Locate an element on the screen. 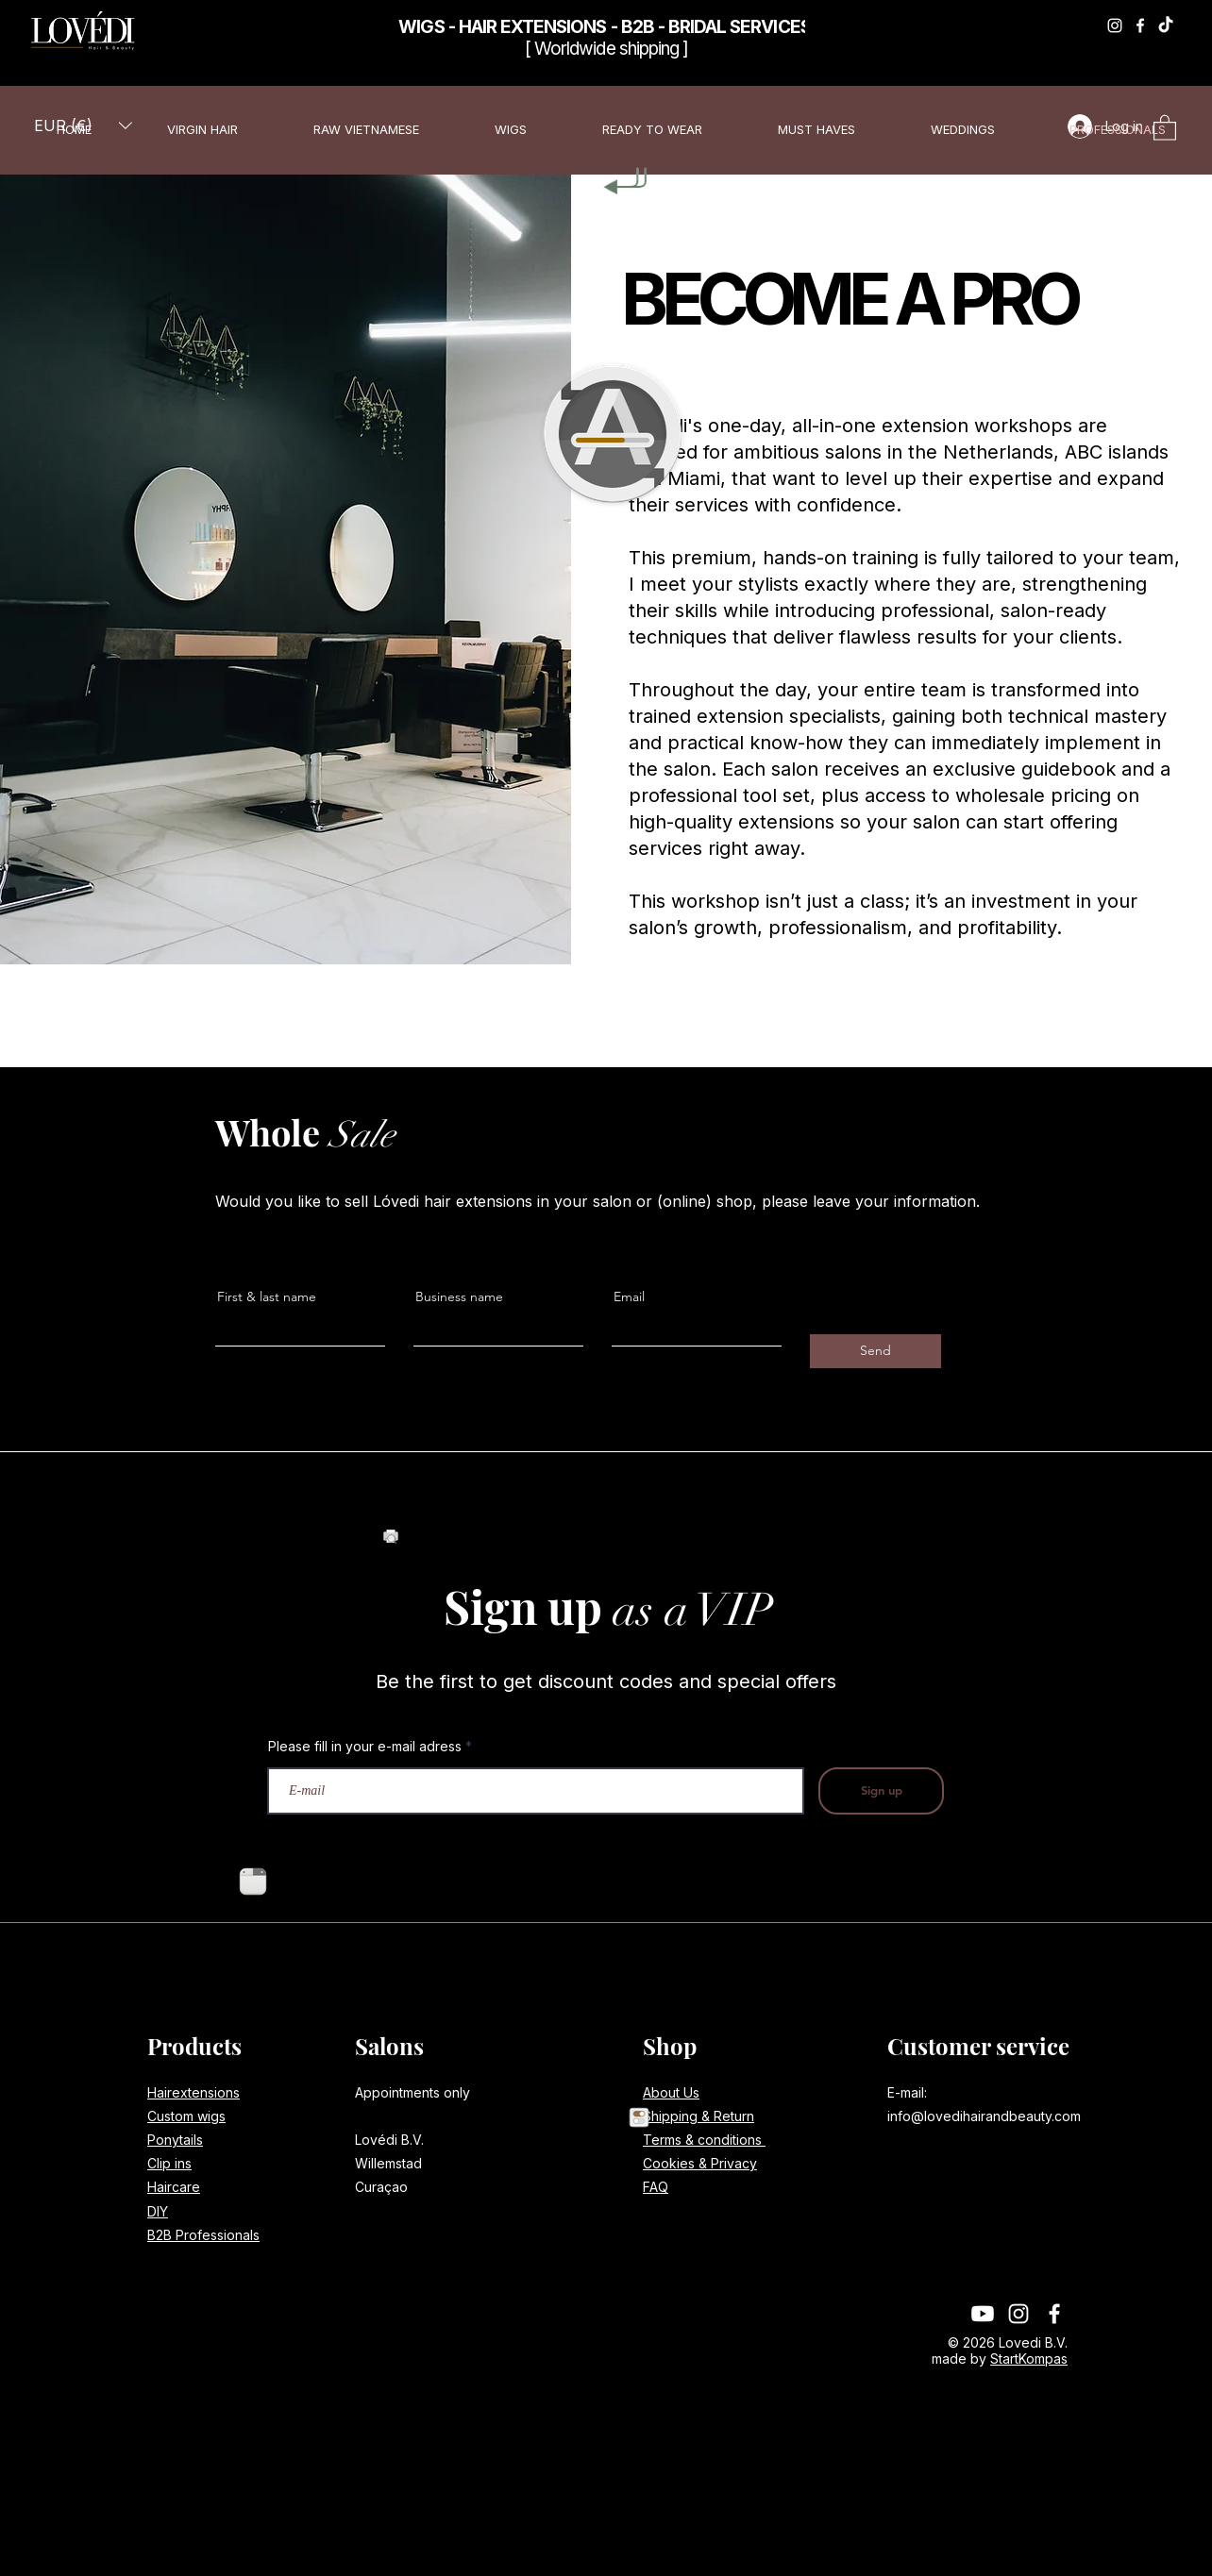 The width and height of the screenshot is (1212, 2576). check for and install system software updates is located at coordinates (613, 434).